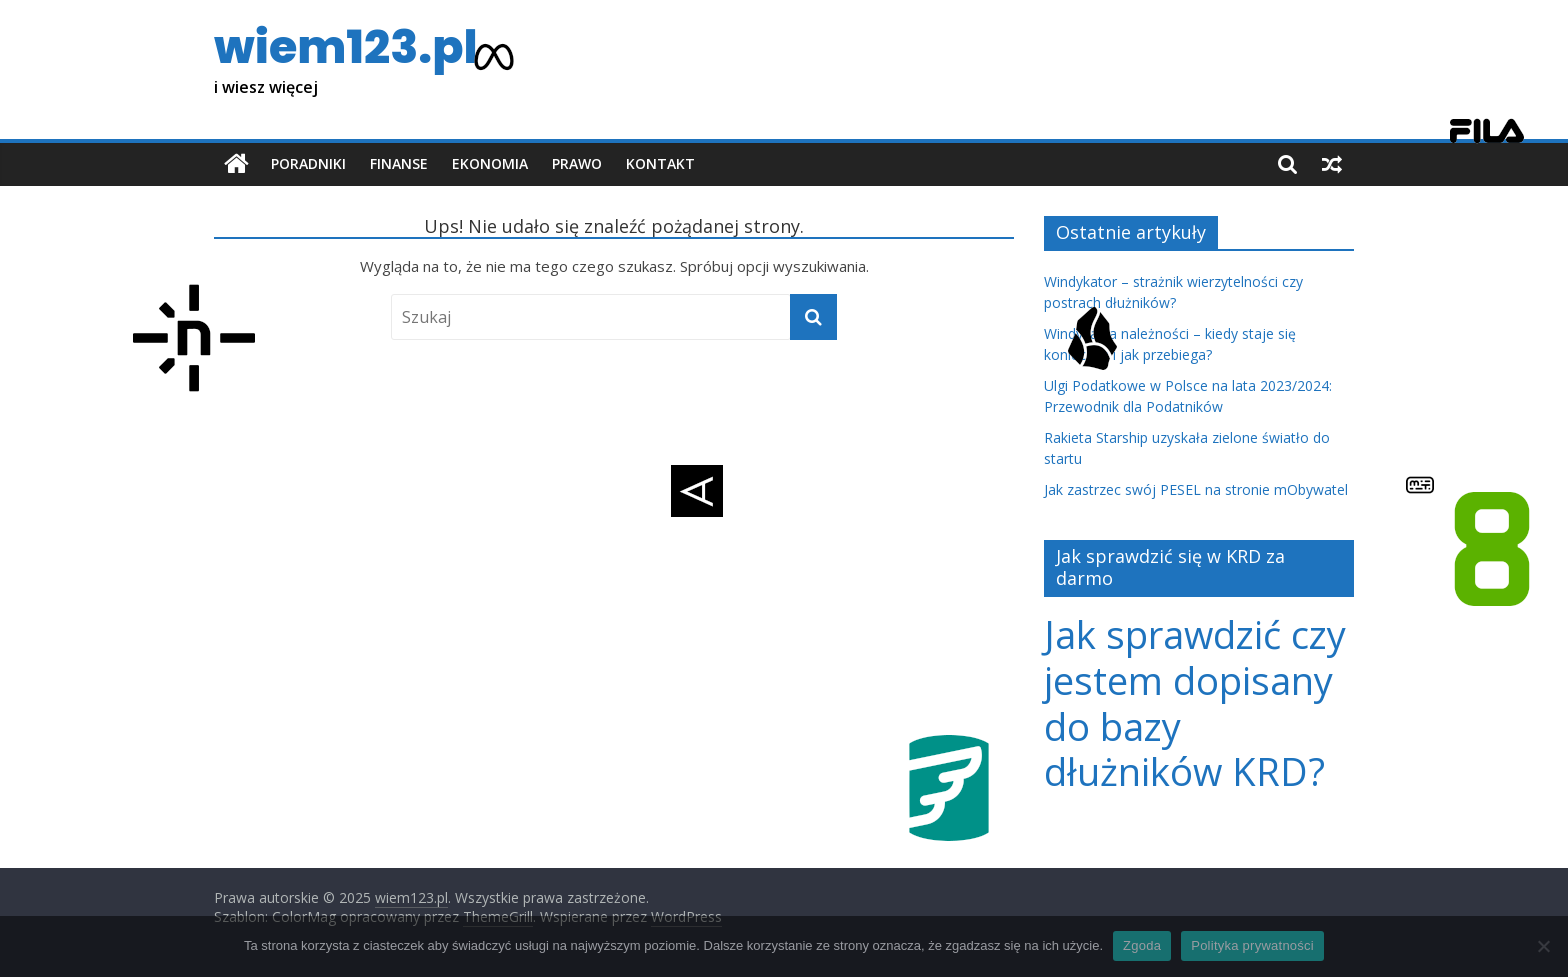 Image resolution: width=1568 pixels, height=977 pixels. Describe the element at coordinates (494, 57) in the screenshot. I see `Meta company logo` at that location.